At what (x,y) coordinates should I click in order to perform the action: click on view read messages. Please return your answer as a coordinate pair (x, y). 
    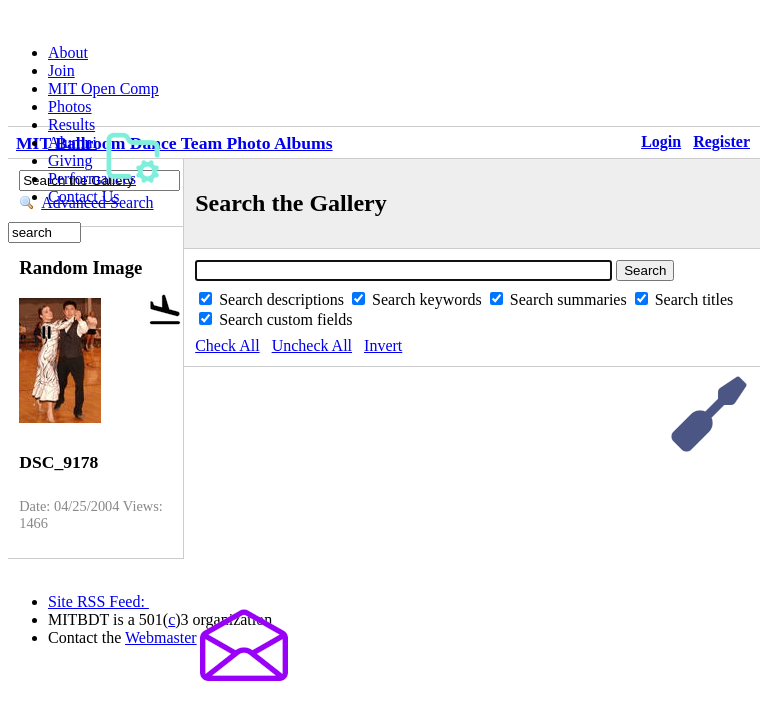
    Looking at the image, I should click on (244, 648).